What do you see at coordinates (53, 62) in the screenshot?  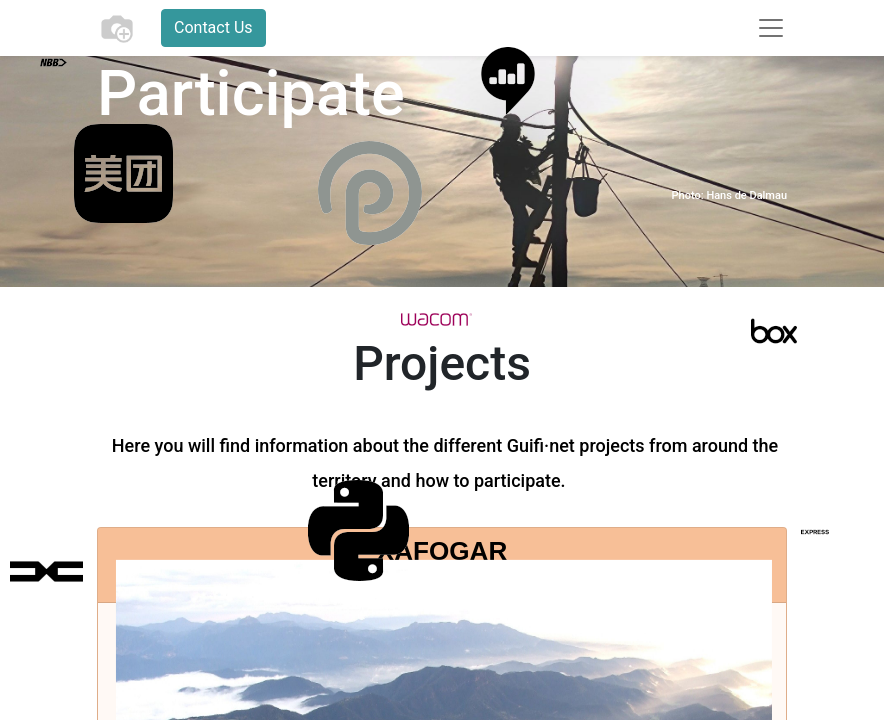 I see `NBB company logo` at bounding box center [53, 62].